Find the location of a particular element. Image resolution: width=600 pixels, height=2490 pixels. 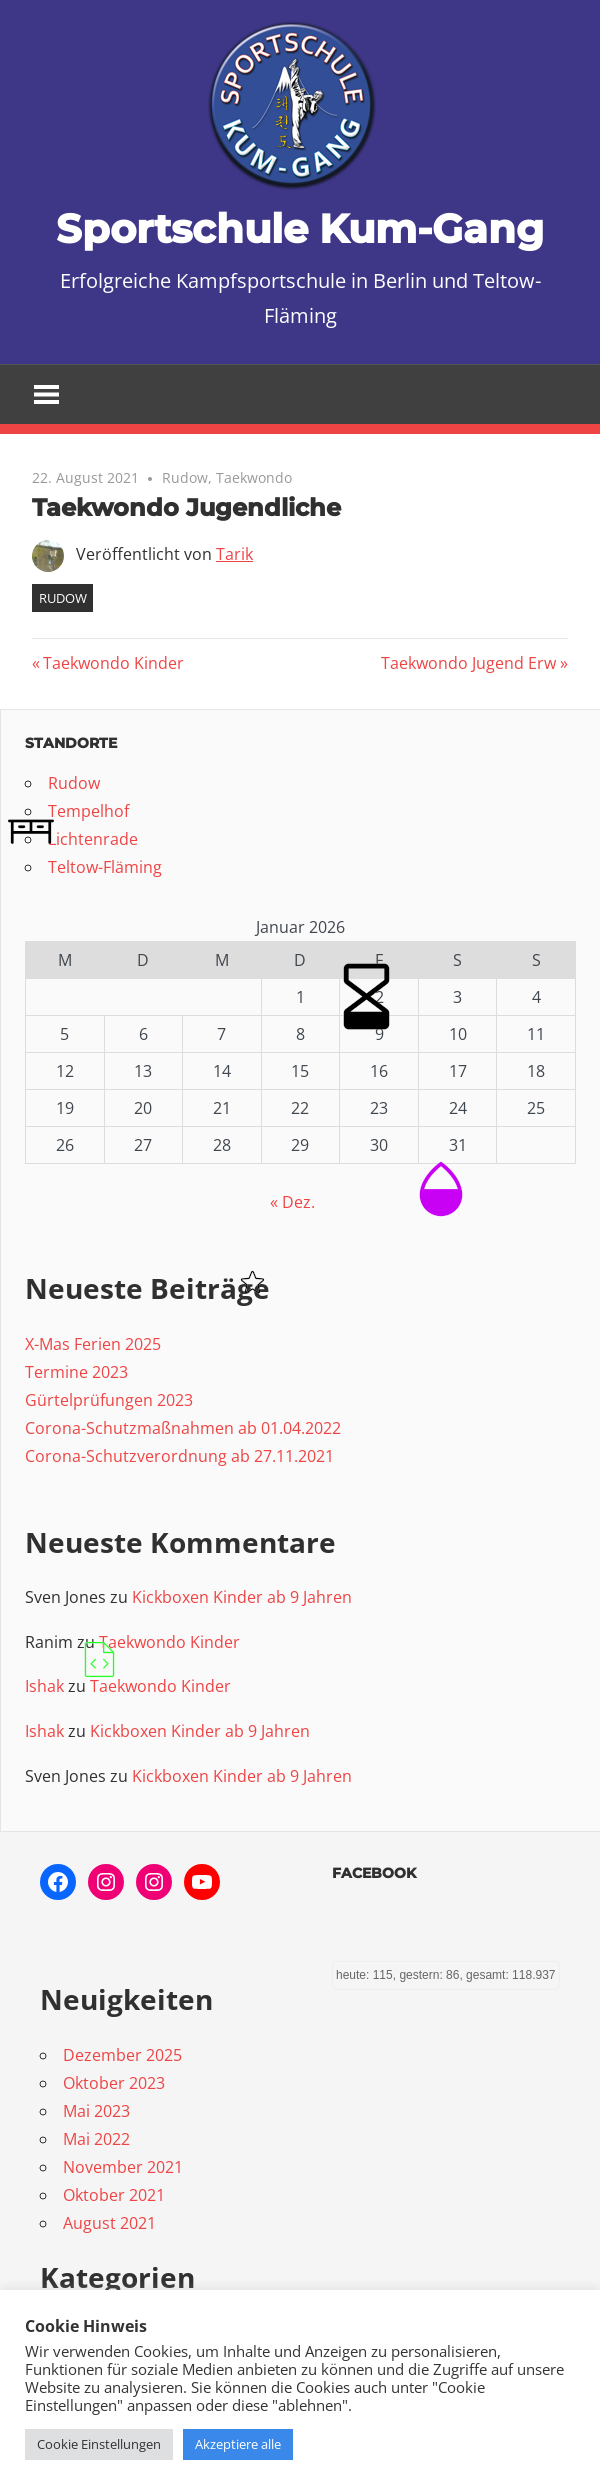

adjust water or liquid fill level is located at coordinates (441, 1191).